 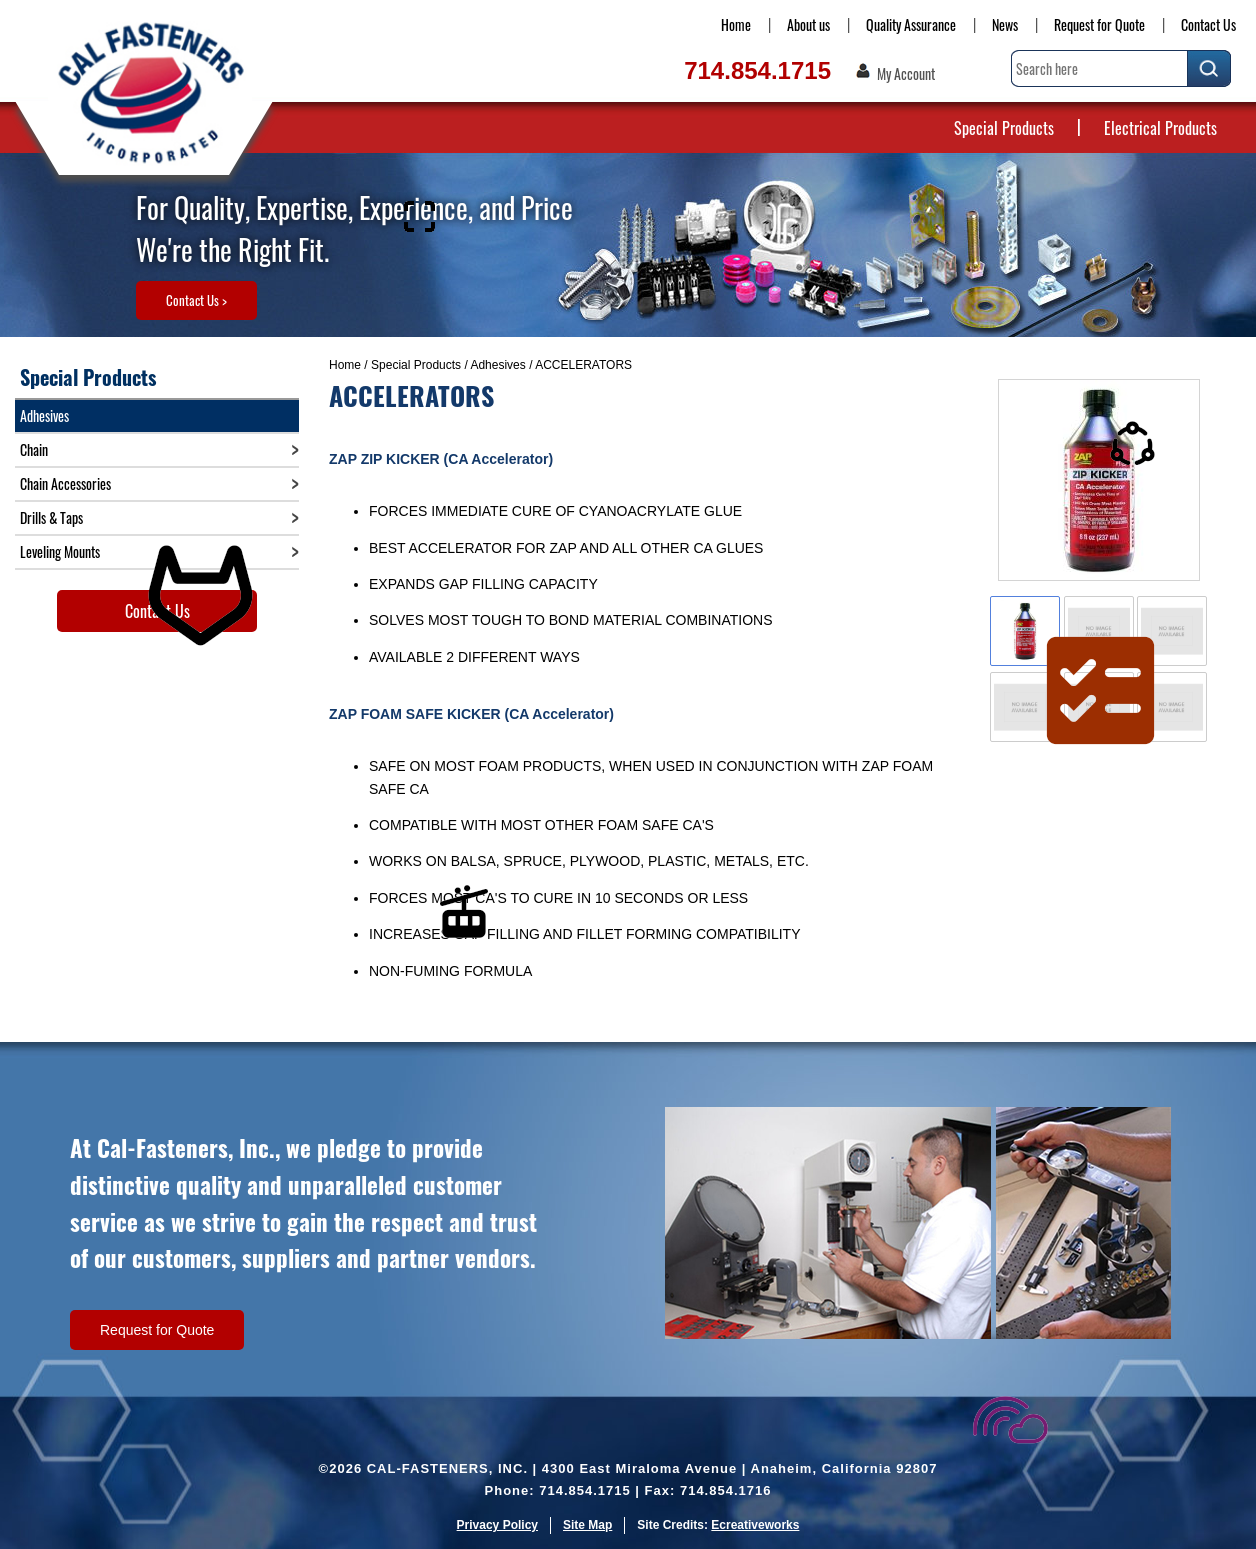 I want to click on open gitlab repository, so click(x=200, y=593).